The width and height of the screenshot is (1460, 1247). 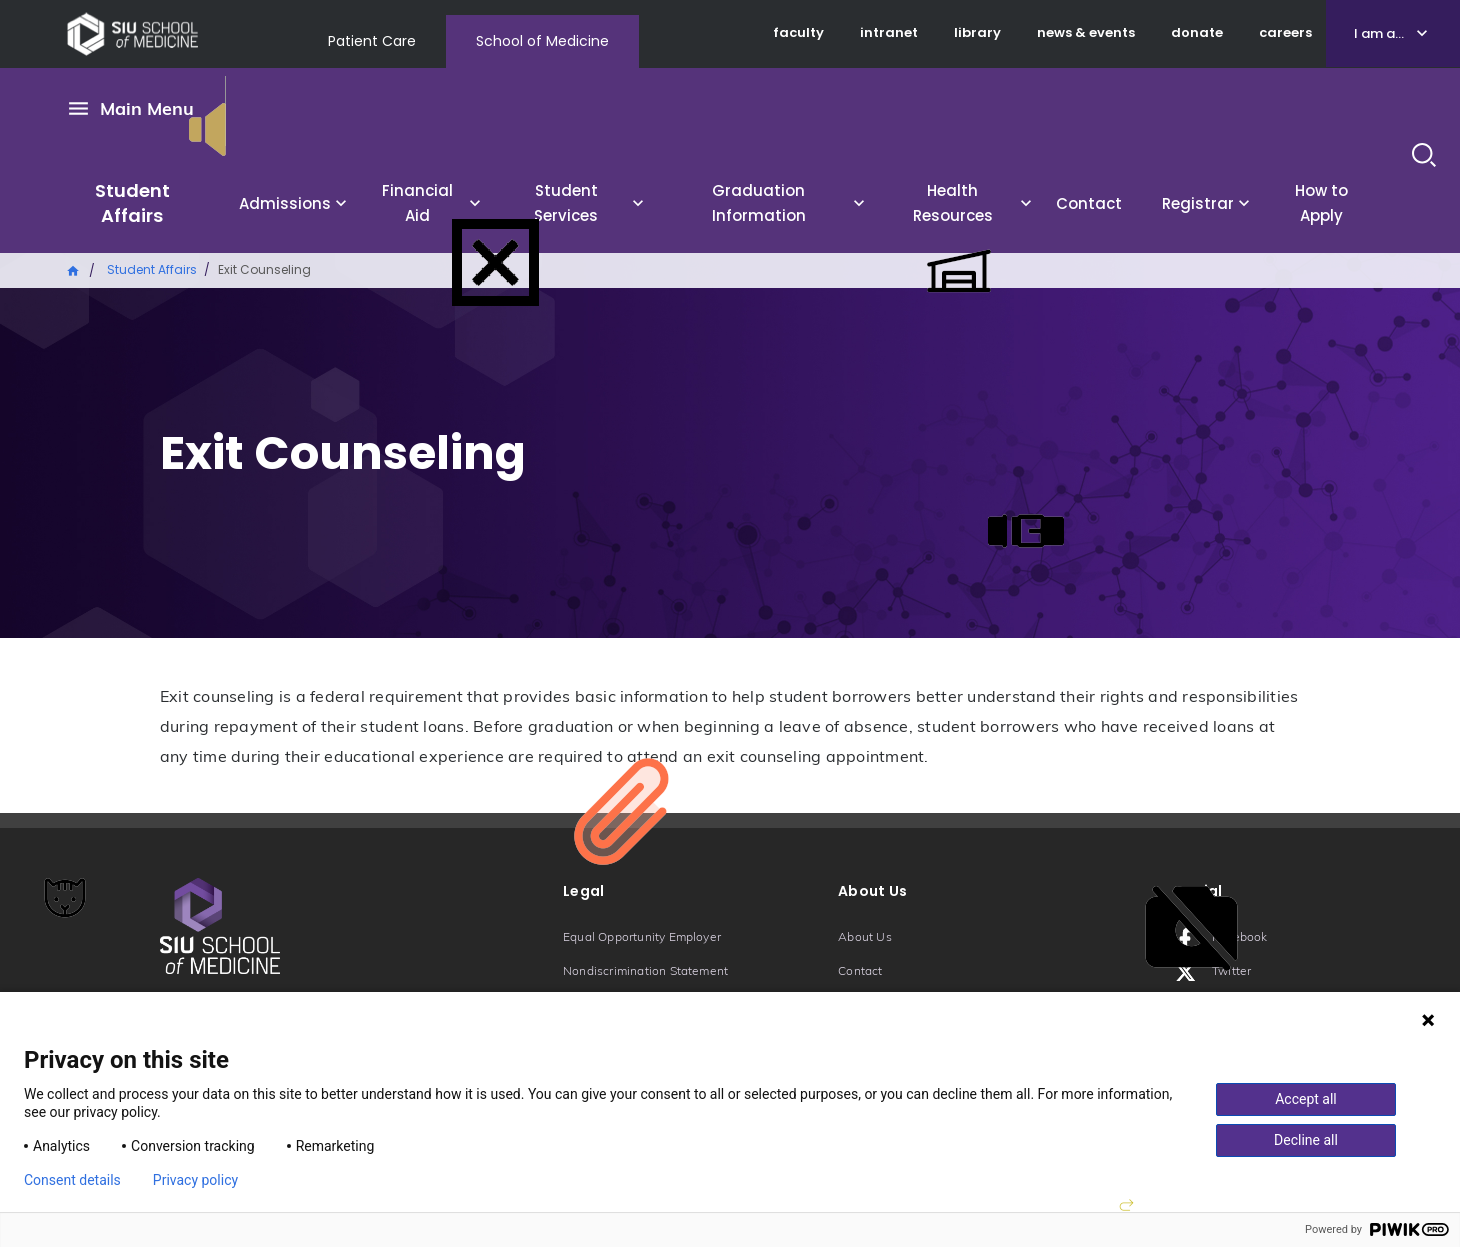 I want to click on indicates a feature or option is disabled by default, so click(x=495, y=262).